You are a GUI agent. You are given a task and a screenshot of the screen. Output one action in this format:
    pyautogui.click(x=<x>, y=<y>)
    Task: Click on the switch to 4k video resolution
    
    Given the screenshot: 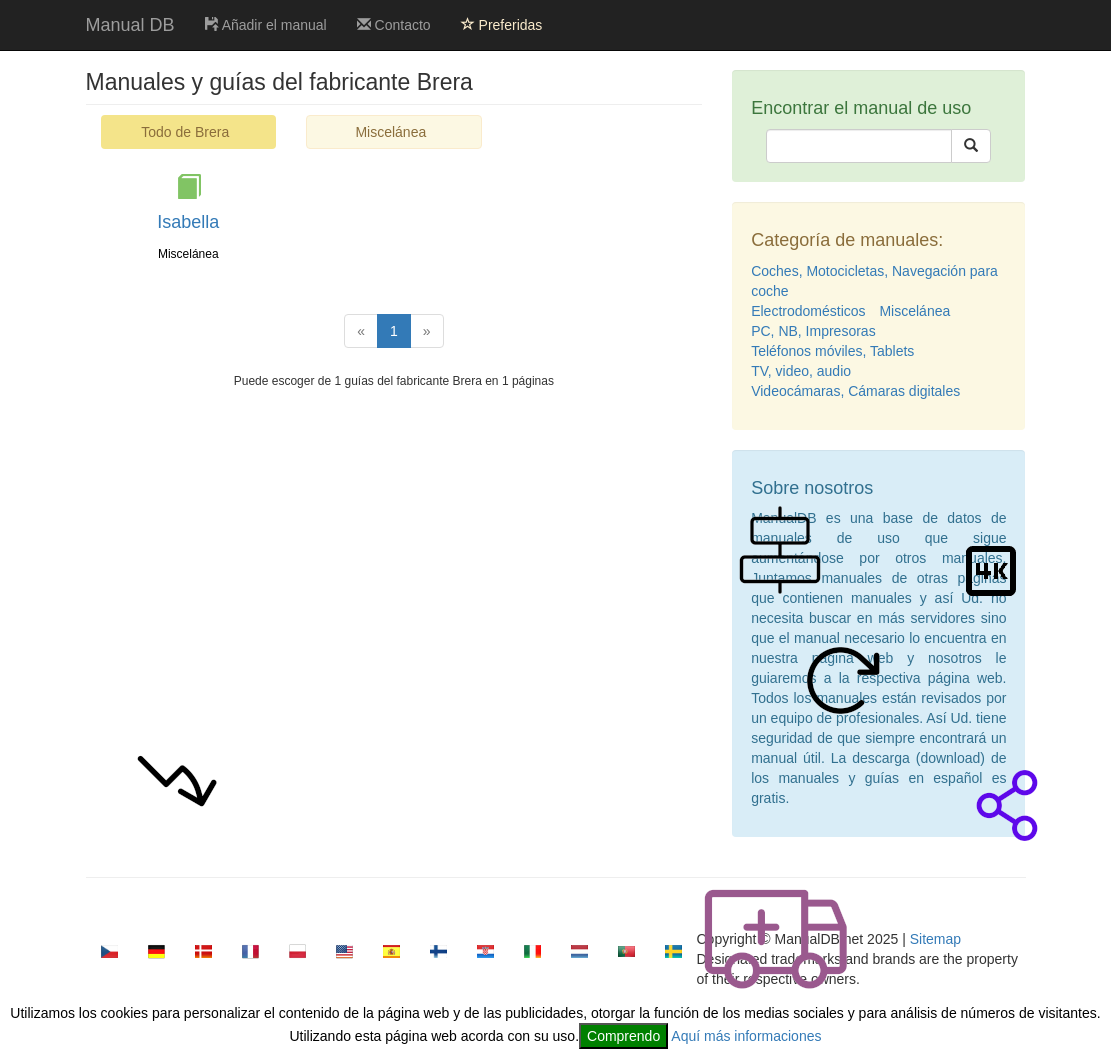 What is the action you would take?
    pyautogui.click(x=991, y=571)
    